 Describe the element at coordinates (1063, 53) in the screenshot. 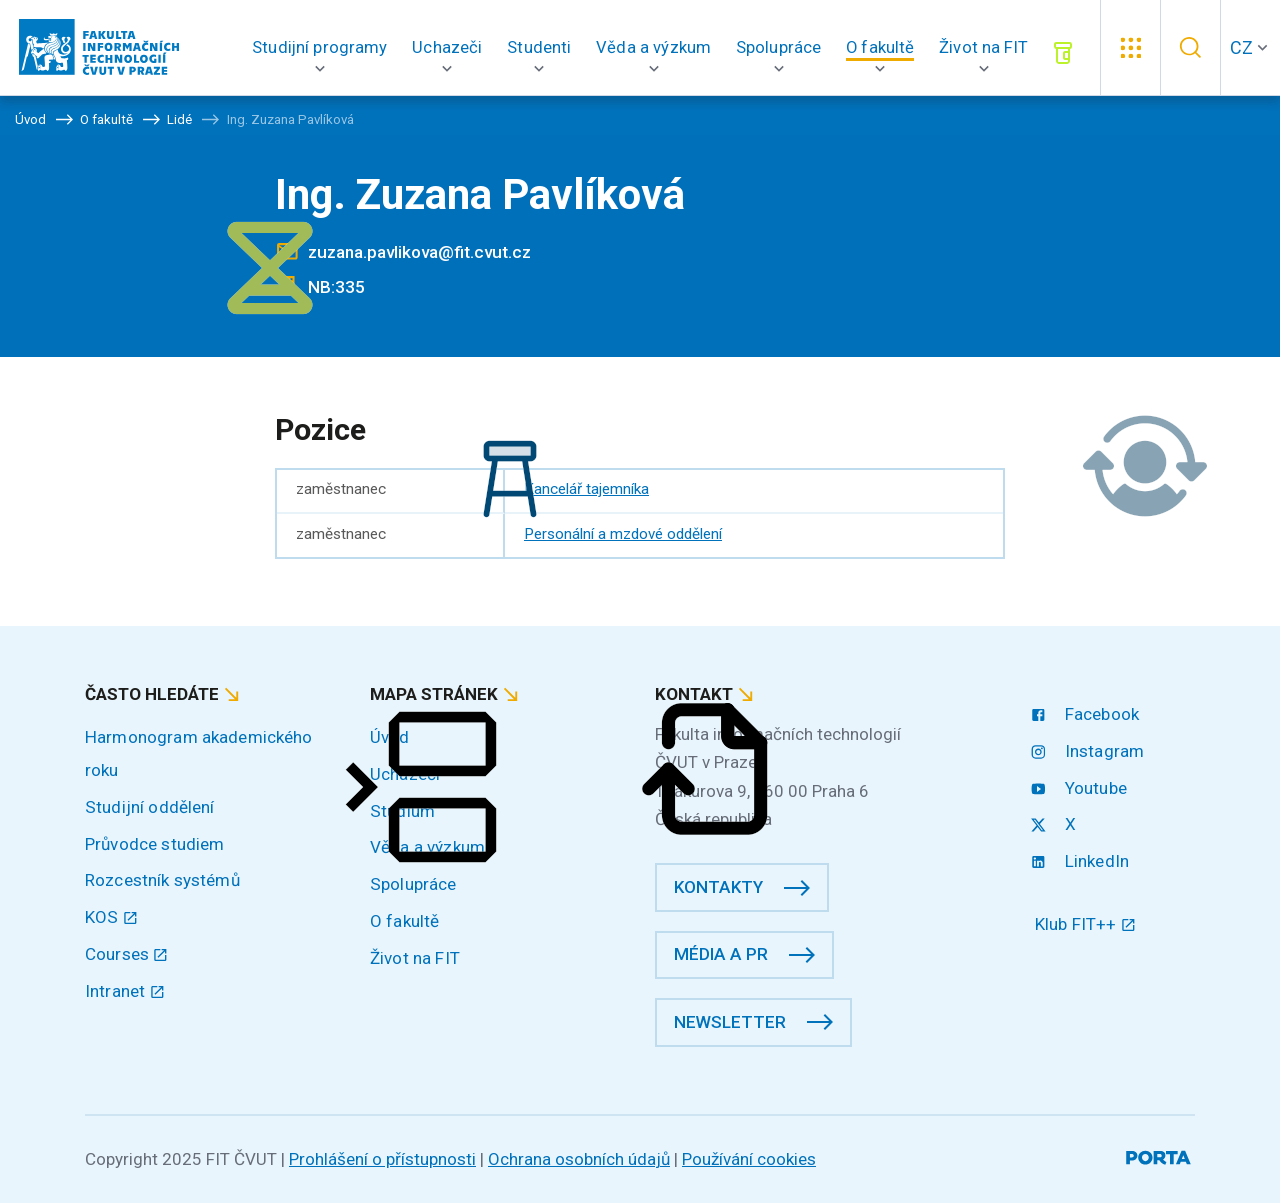

I see `view medication information` at that location.